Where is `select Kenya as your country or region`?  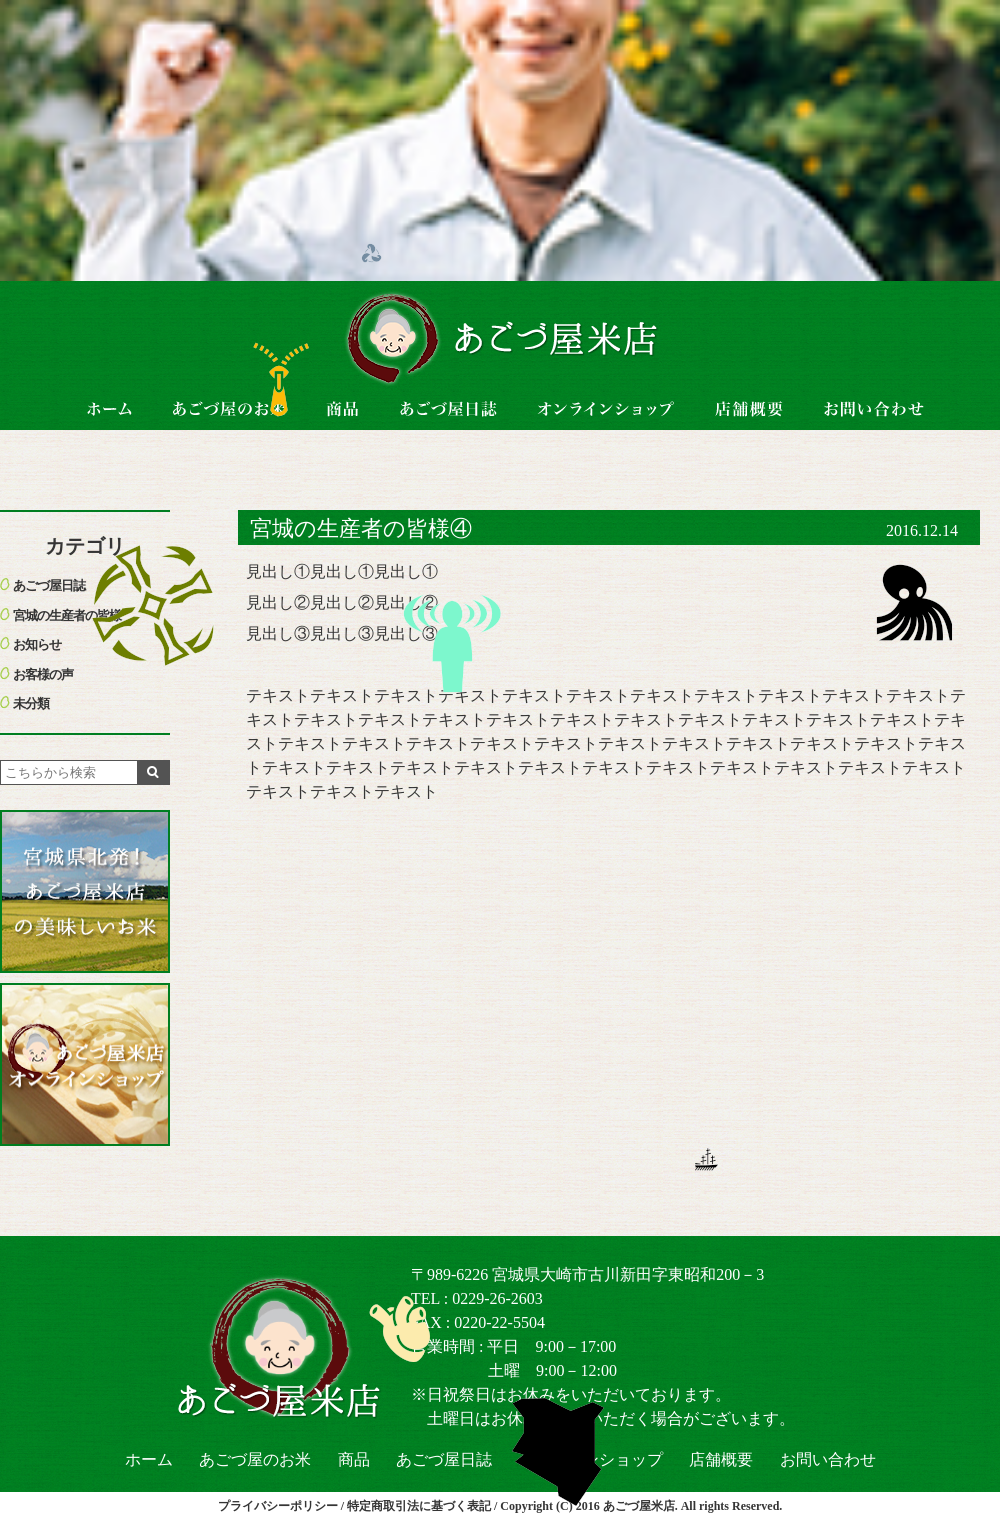 select Kenya as your country or region is located at coordinates (558, 1452).